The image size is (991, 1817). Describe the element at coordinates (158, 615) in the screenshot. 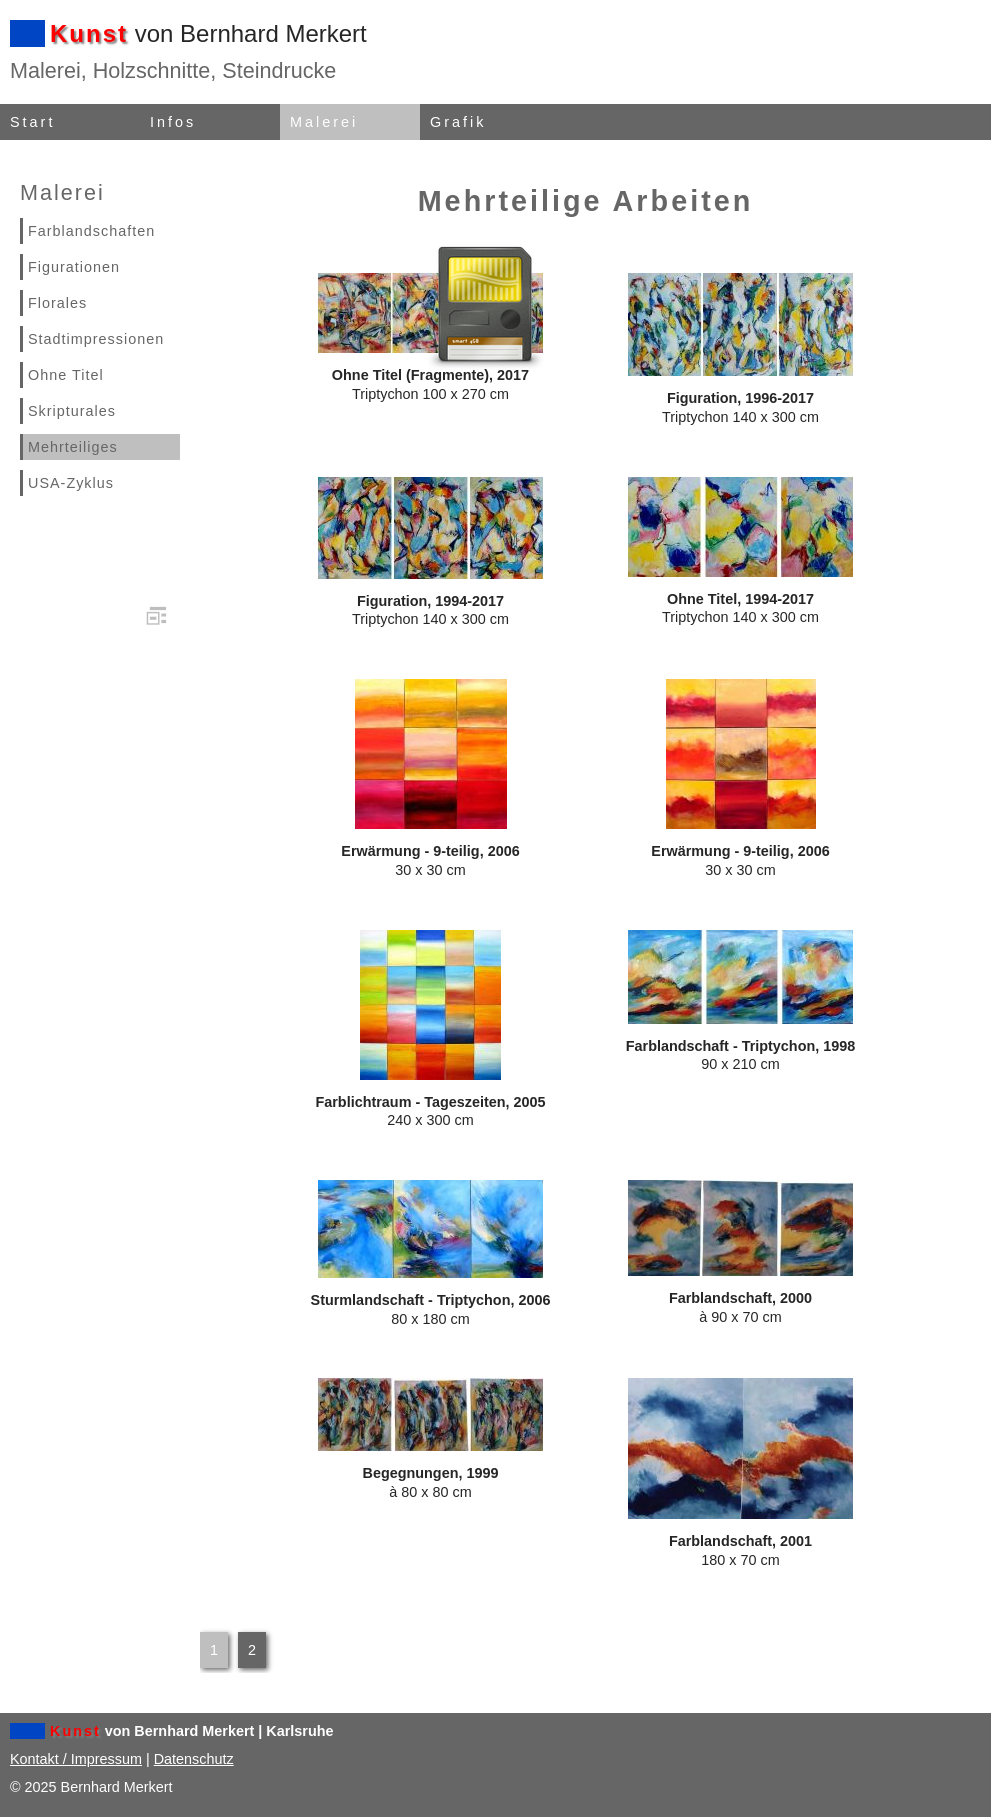

I see `remove all items from the list` at that location.